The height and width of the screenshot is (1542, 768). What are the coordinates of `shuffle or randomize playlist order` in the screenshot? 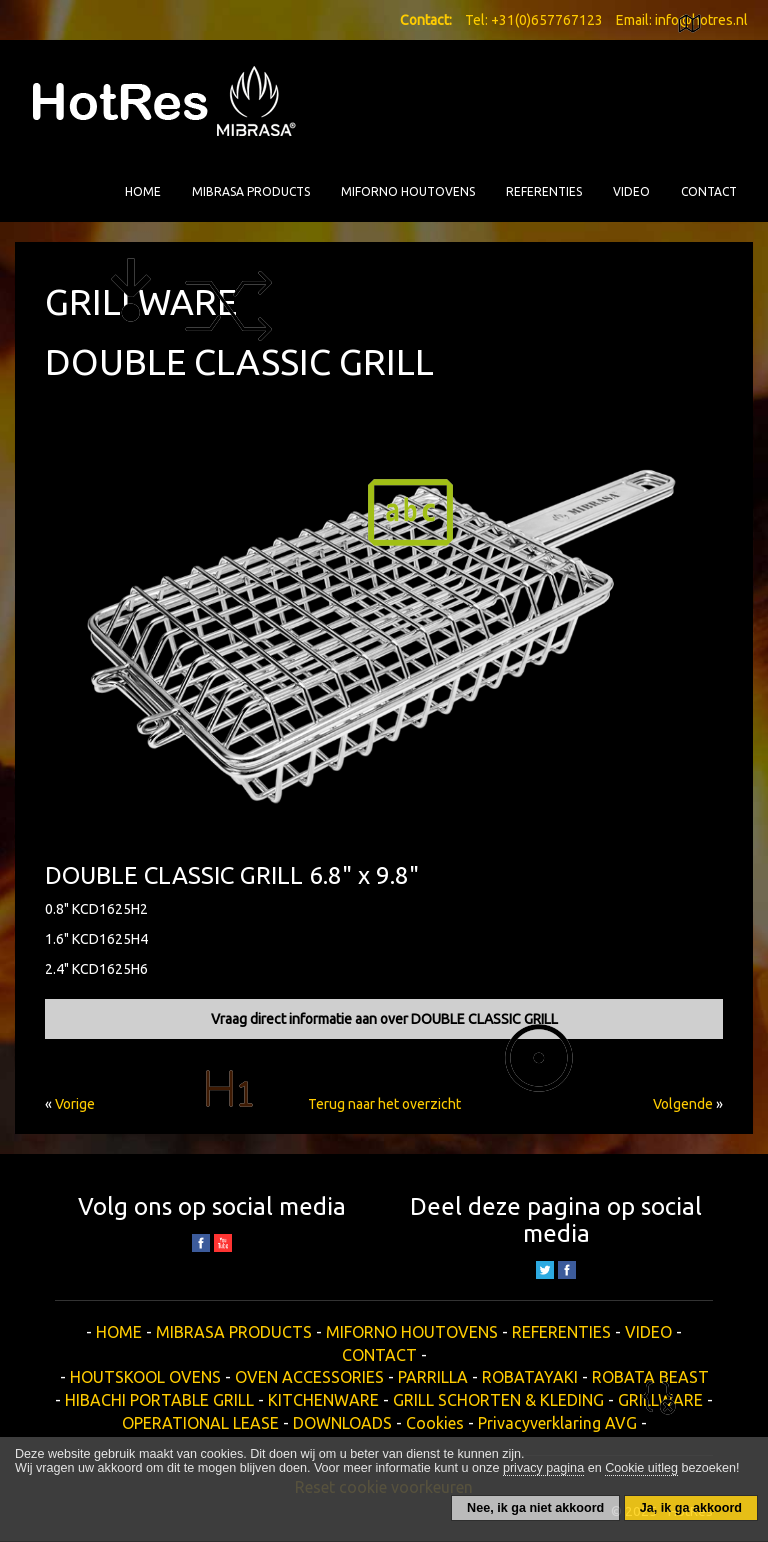 It's located at (227, 306).